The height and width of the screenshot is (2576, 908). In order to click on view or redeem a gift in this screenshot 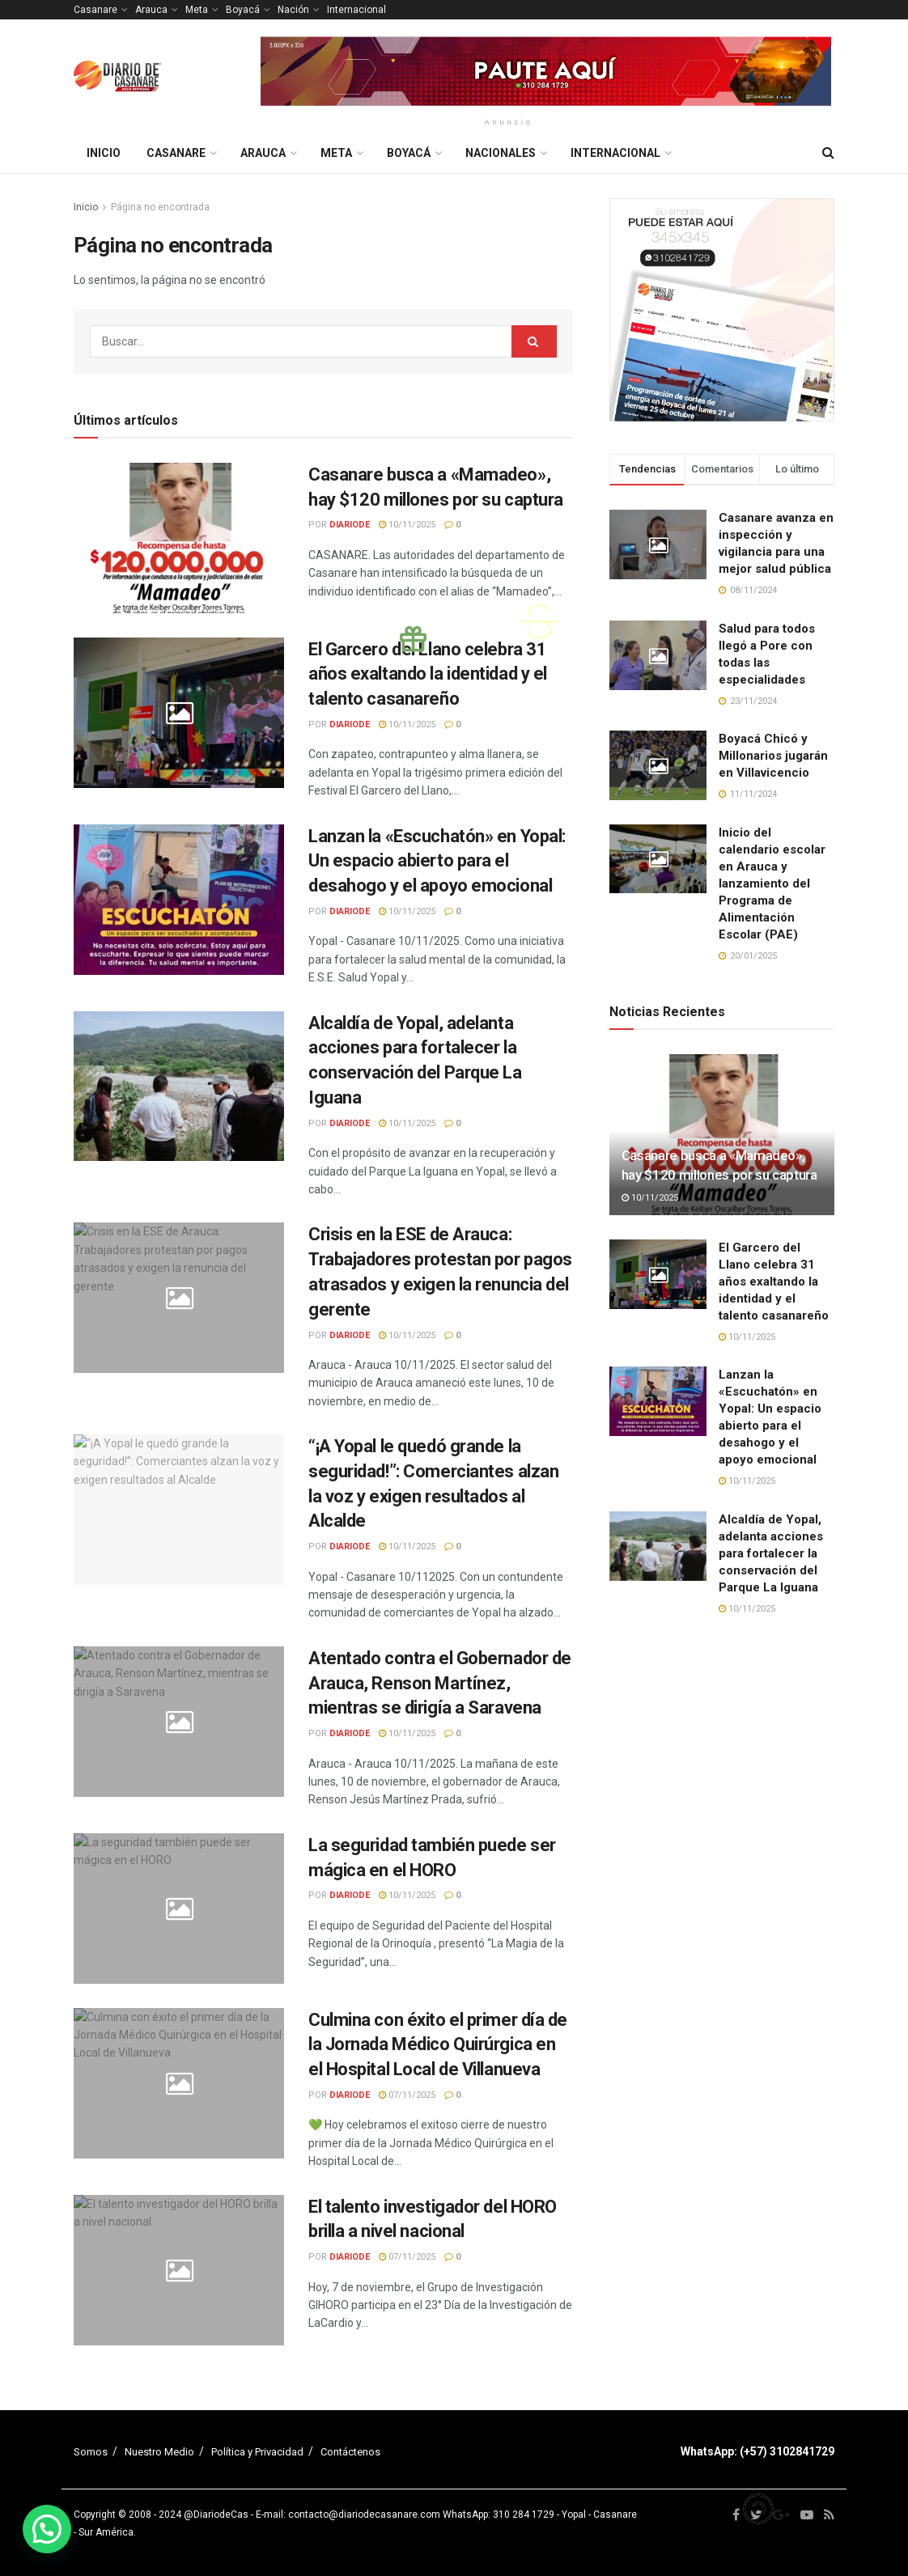, I will do `click(413, 640)`.